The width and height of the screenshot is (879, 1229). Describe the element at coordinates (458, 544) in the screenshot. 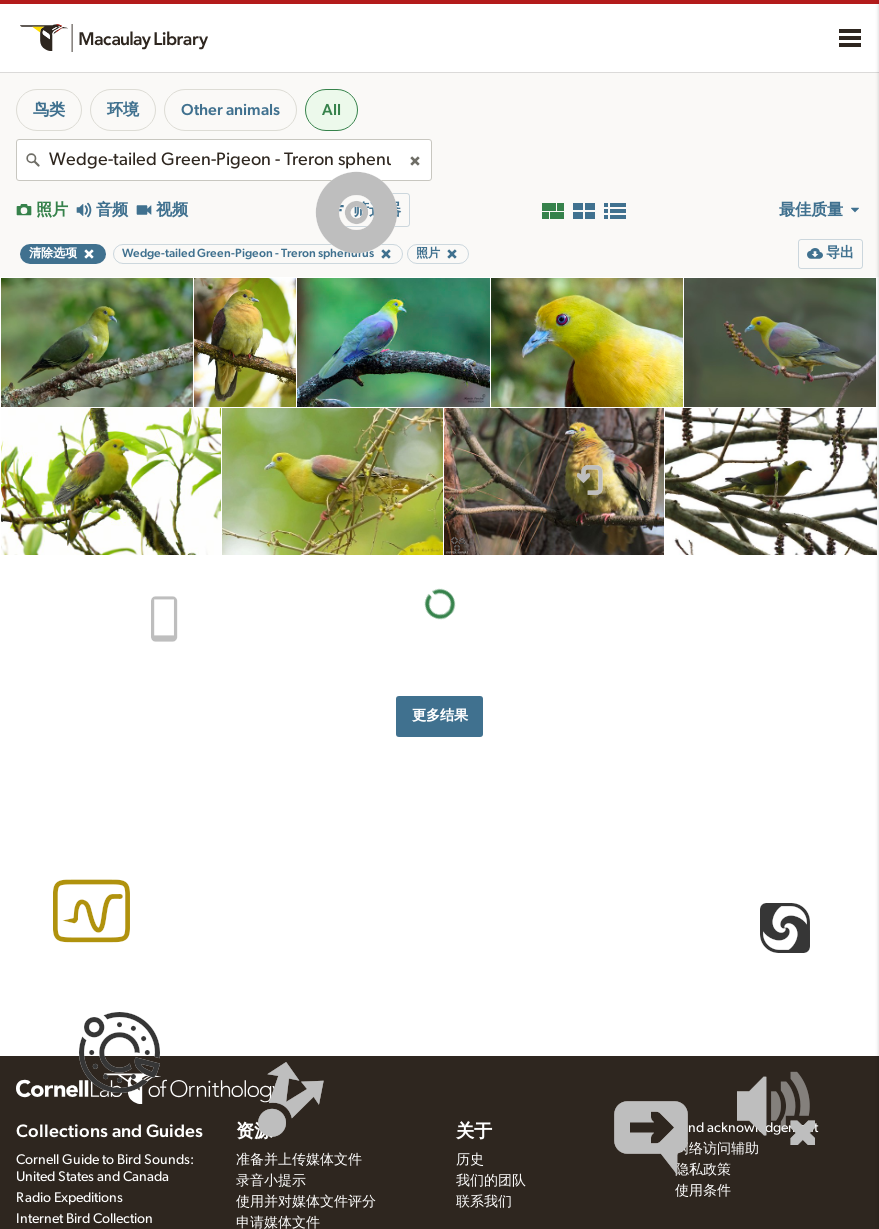

I see `access symbols and special characters` at that location.